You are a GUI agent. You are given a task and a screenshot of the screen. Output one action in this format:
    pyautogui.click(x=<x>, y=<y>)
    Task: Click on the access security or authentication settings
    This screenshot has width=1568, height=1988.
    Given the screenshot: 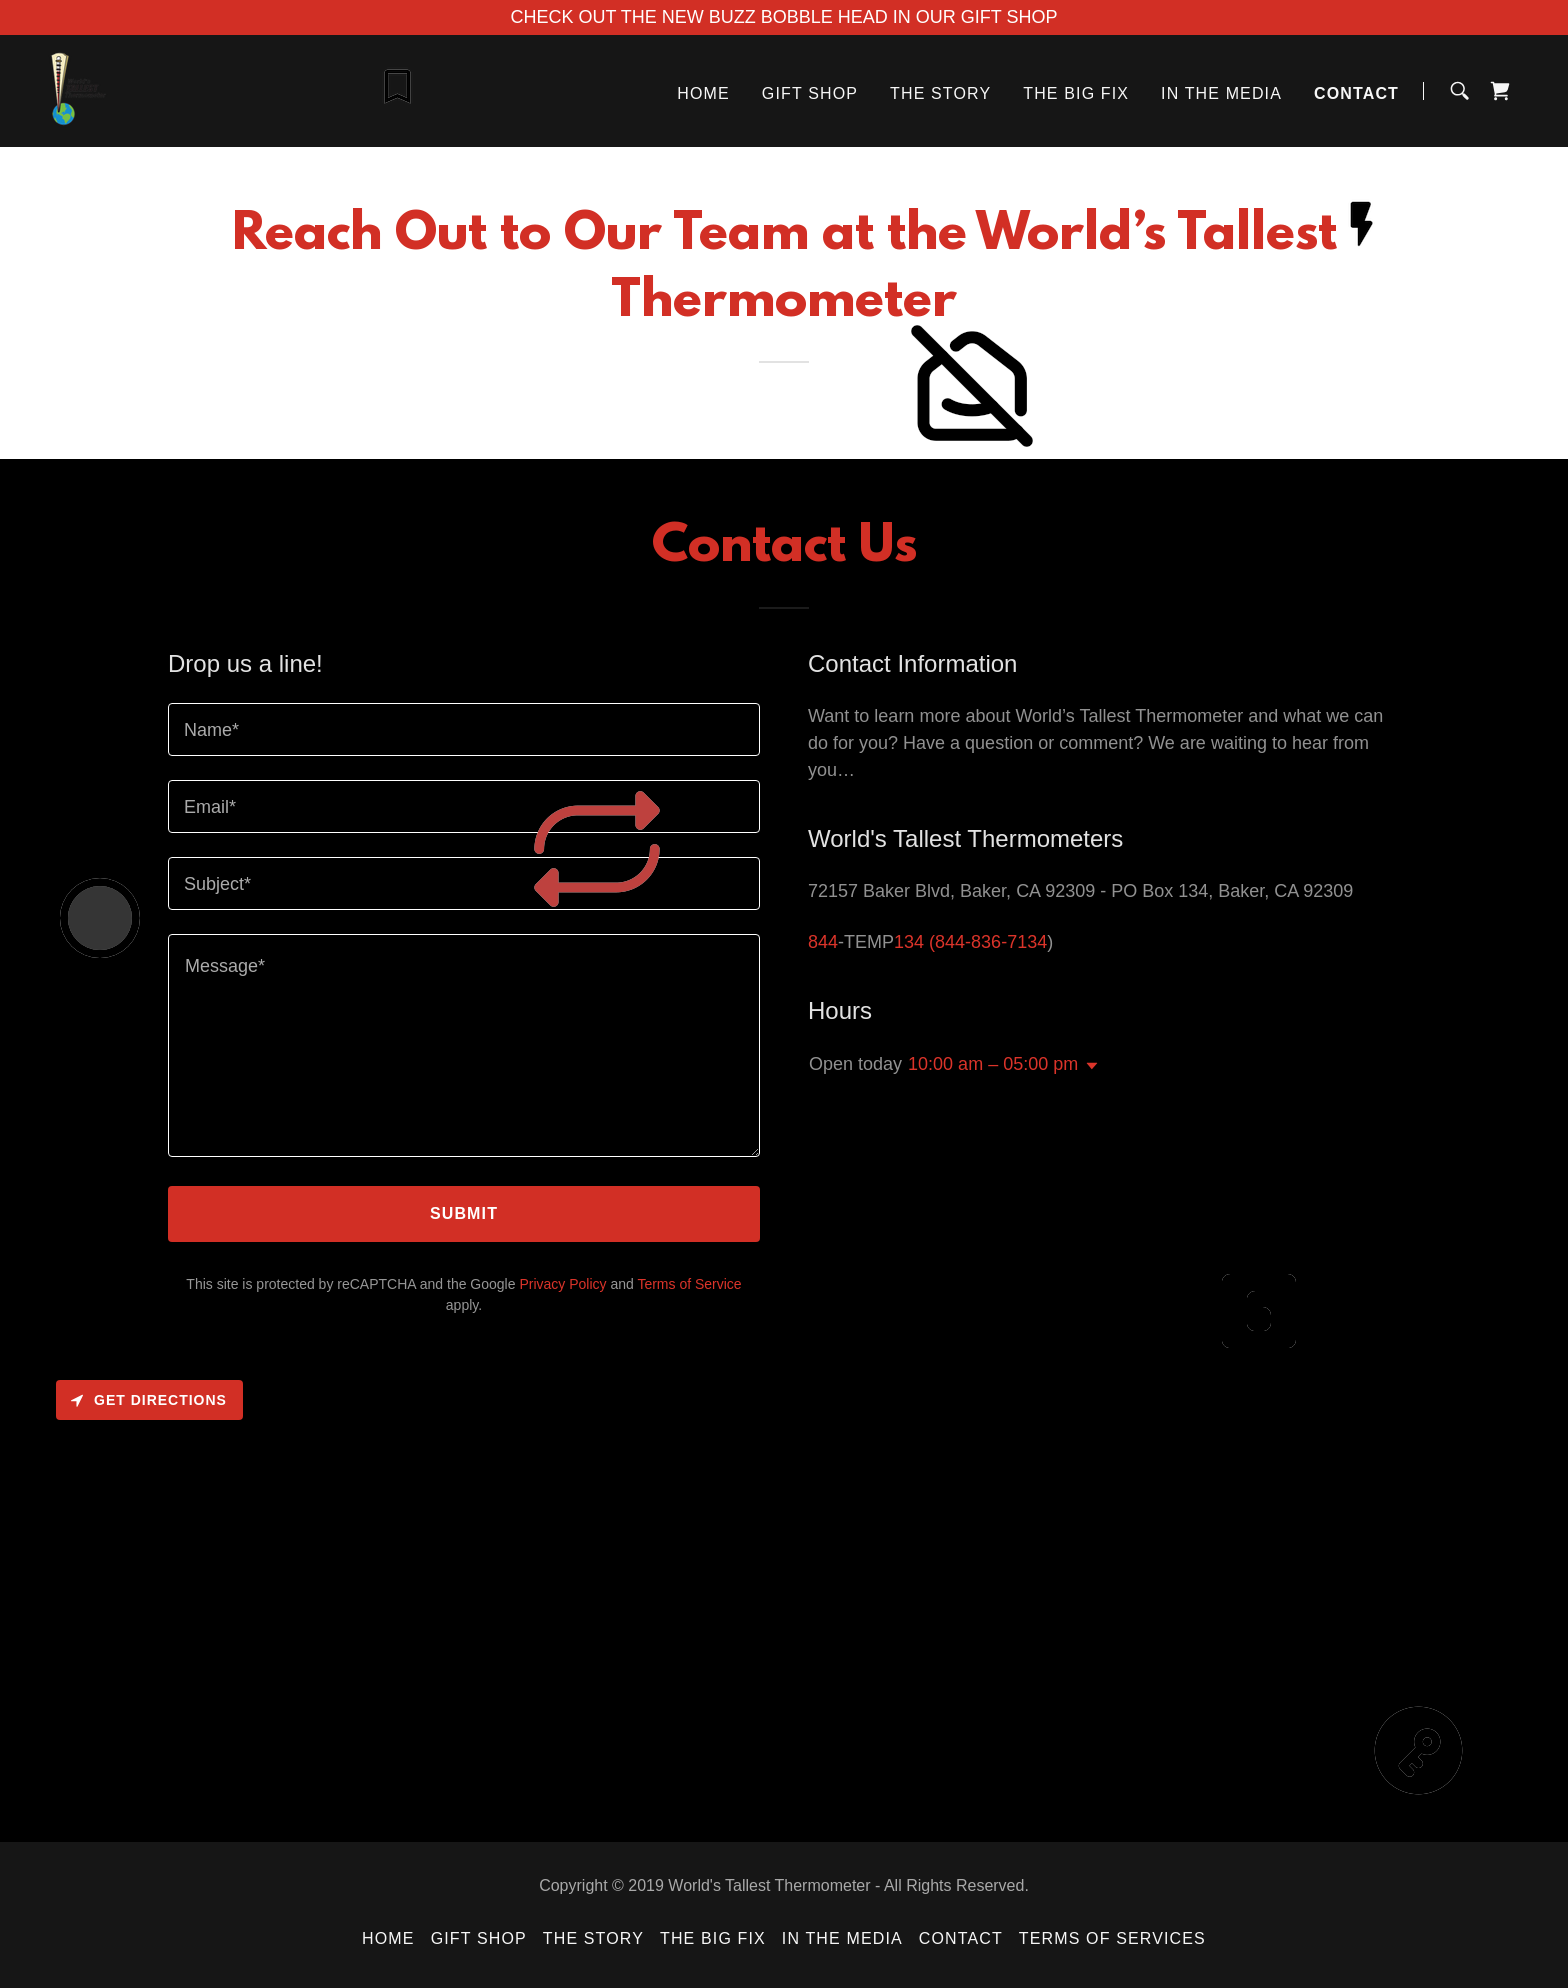 What is the action you would take?
    pyautogui.click(x=1418, y=1750)
    